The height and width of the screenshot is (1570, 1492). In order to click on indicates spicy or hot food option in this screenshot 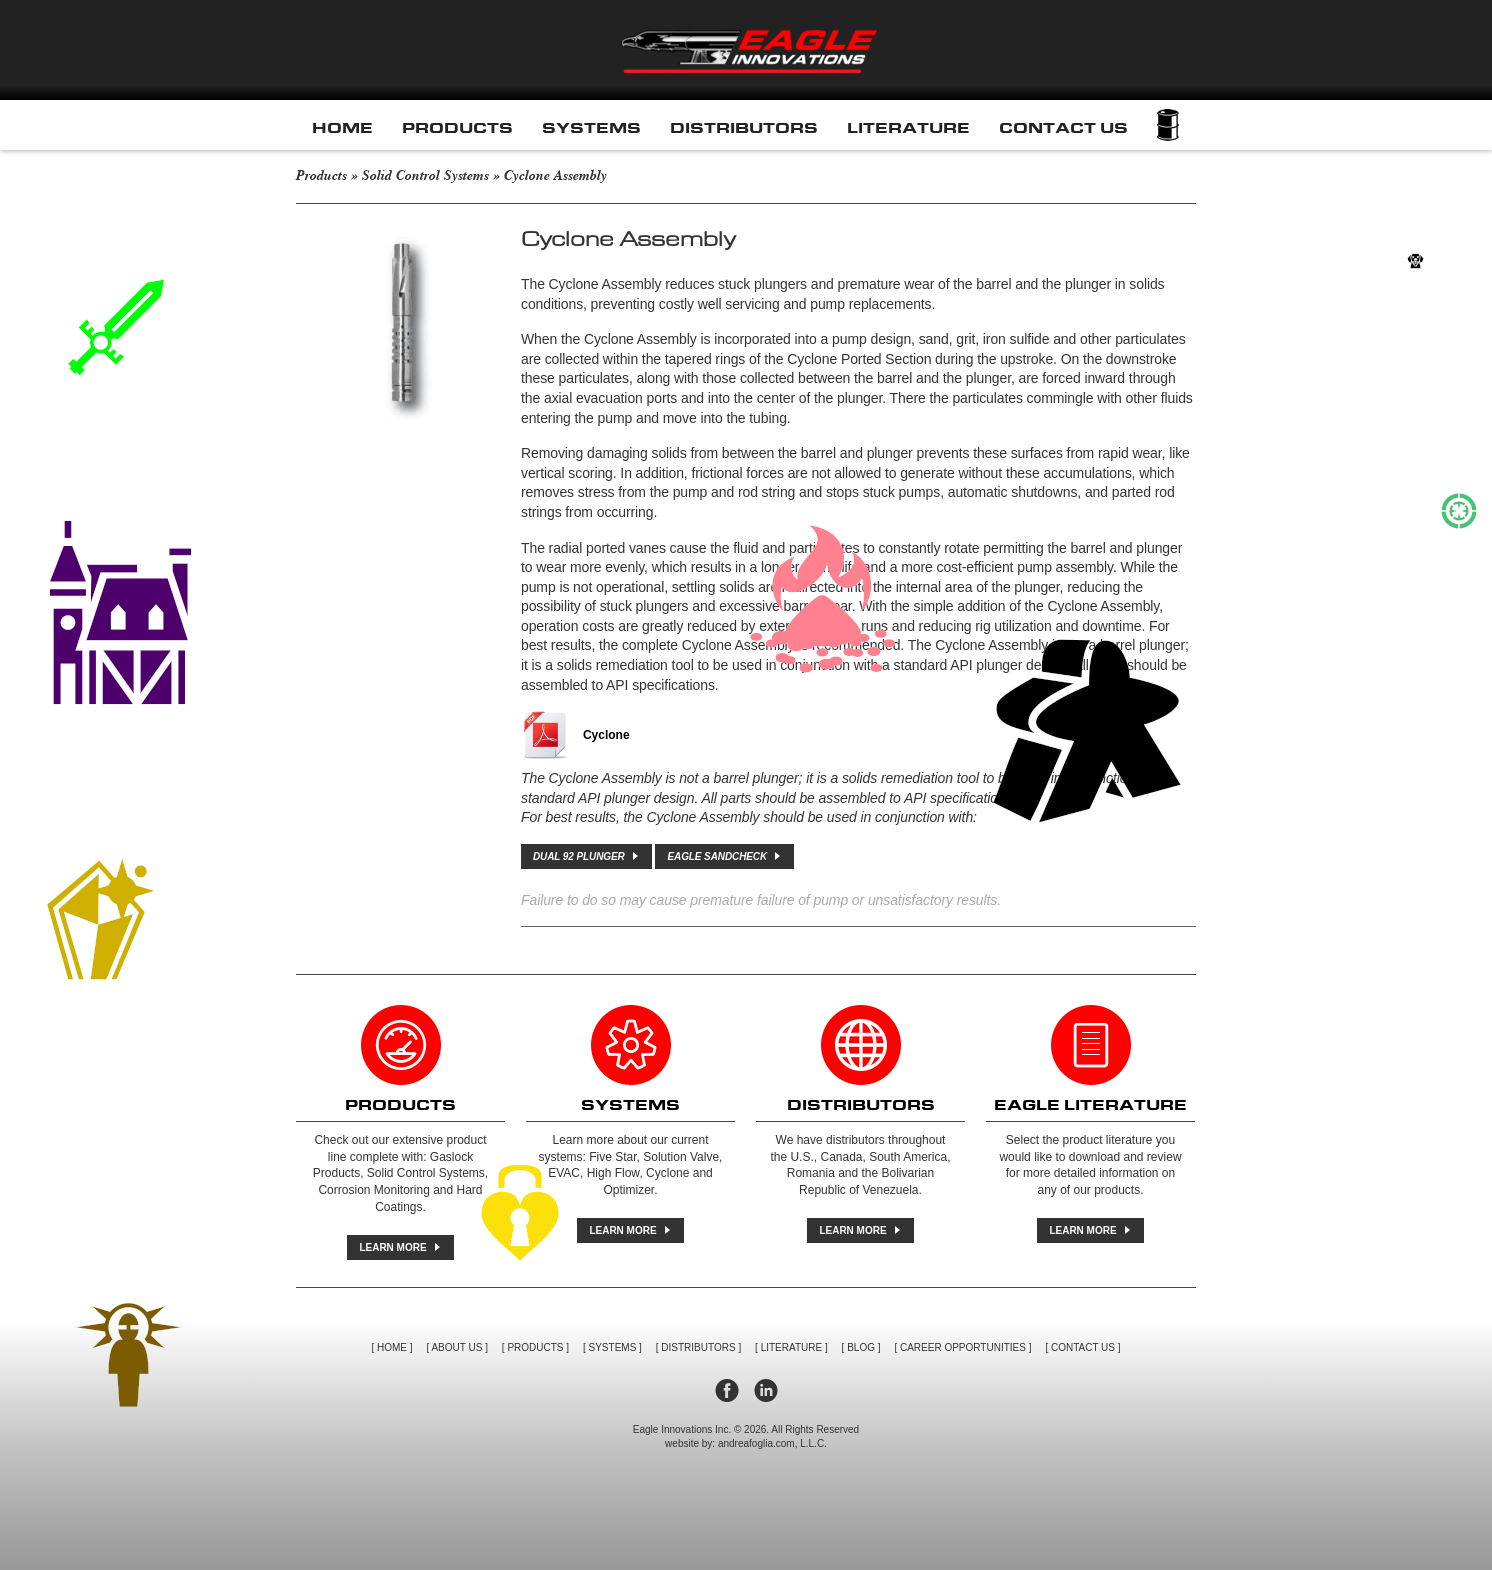, I will do `click(824, 600)`.